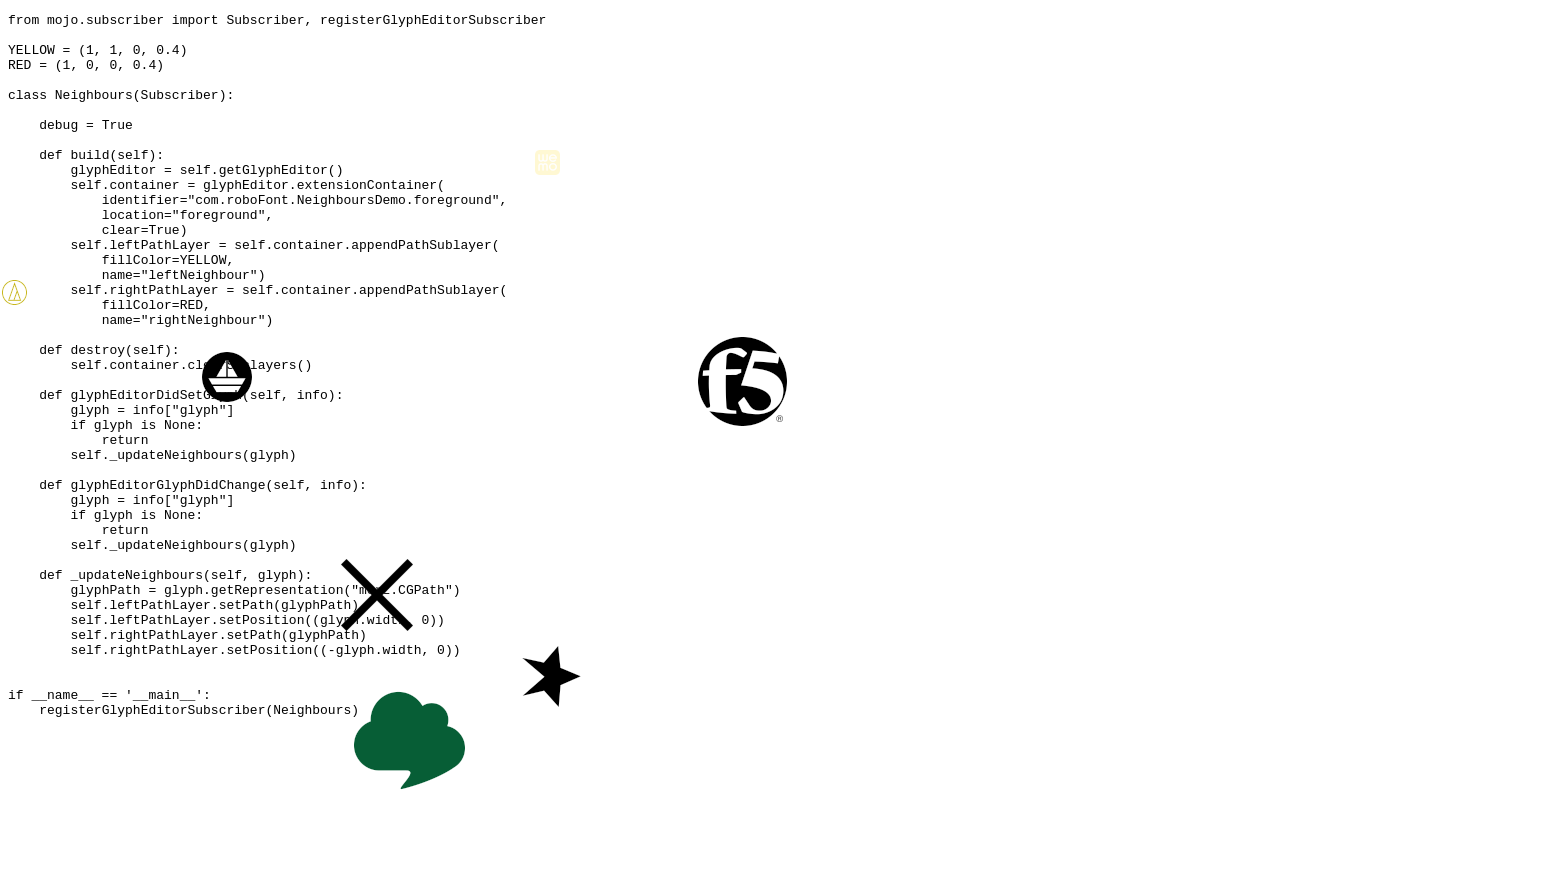 This screenshot has height=872, width=1568. I want to click on navigate to MentorCruise platform, so click(227, 377).